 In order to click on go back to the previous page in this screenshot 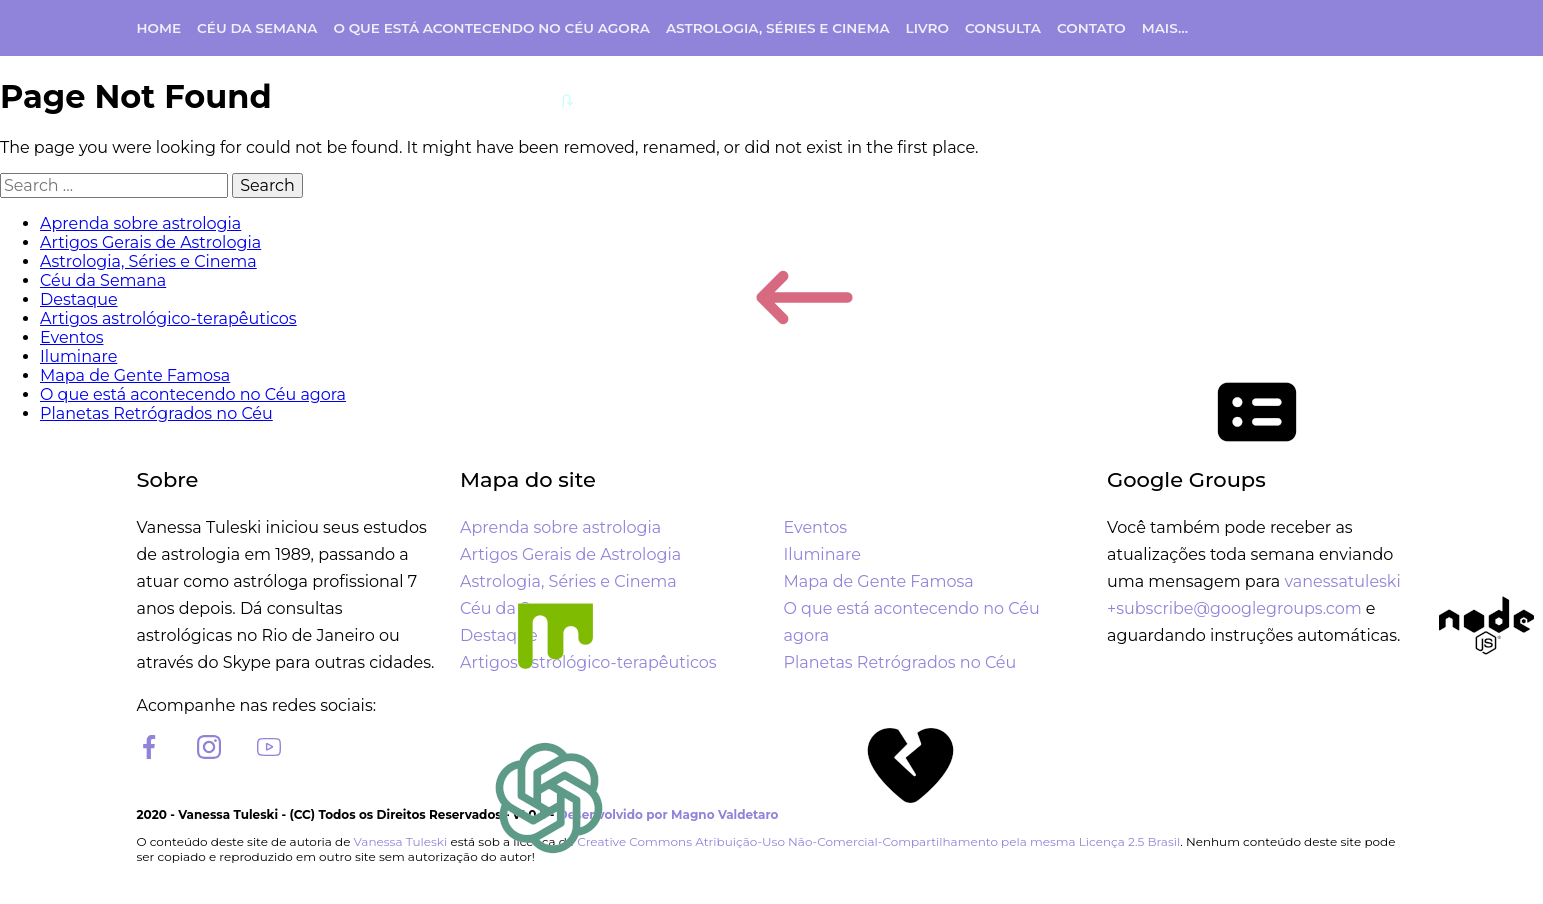, I will do `click(804, 297)`.